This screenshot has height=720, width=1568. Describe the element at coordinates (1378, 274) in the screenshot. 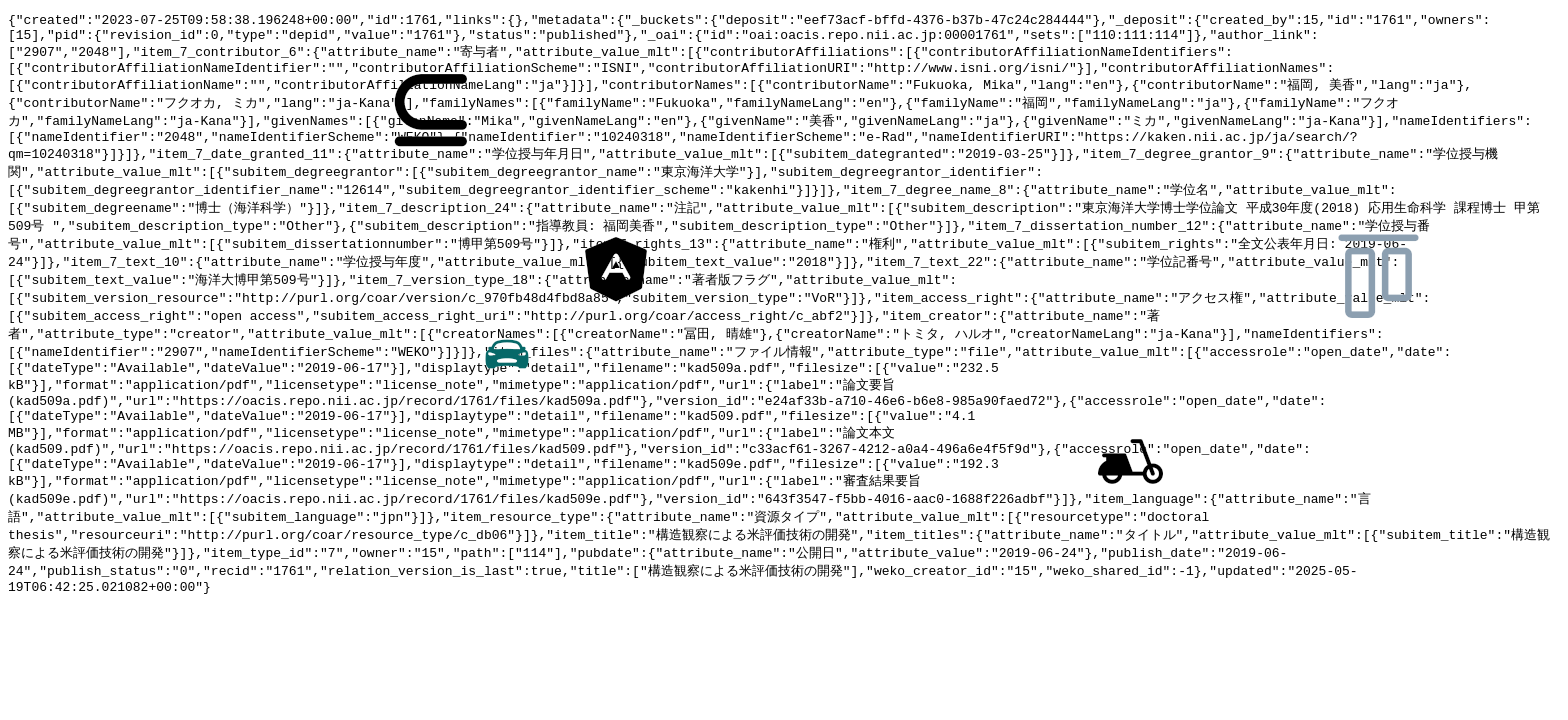

I see `align selected elements to the top` at that location.